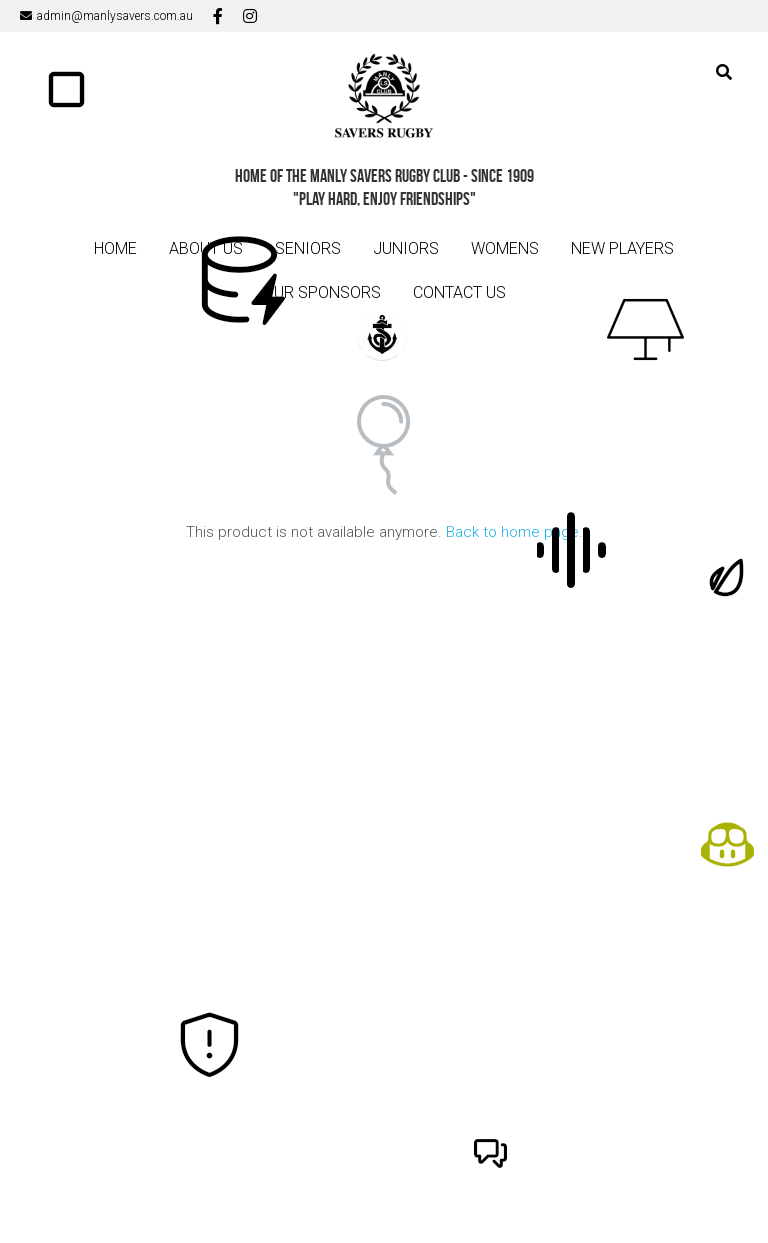 Image resolution: width=768 pixels, height=1243 pixels. Describe the element at coordinates (239, 279) in the screenshot. I see `access cached data or storage` at that location.